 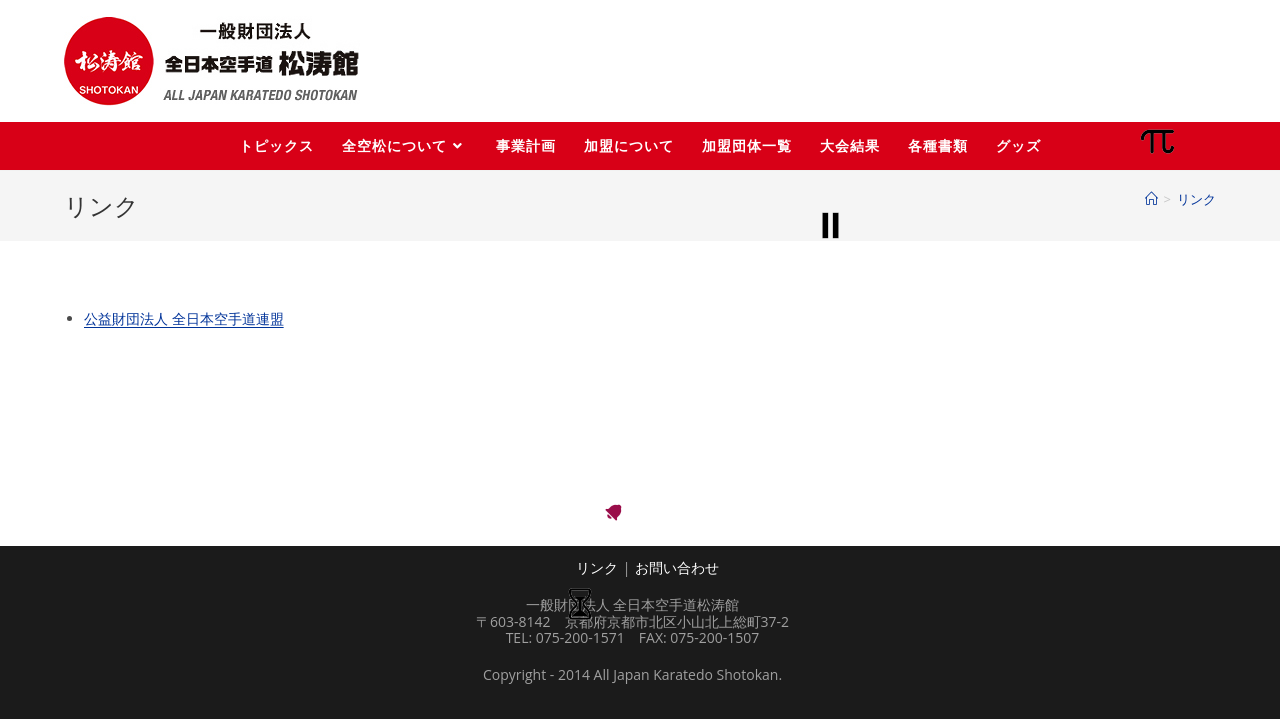 What do you see at coordinates (830, 225) in the screenshot?
I see `pause media playback` at bounding box center [830, 225].